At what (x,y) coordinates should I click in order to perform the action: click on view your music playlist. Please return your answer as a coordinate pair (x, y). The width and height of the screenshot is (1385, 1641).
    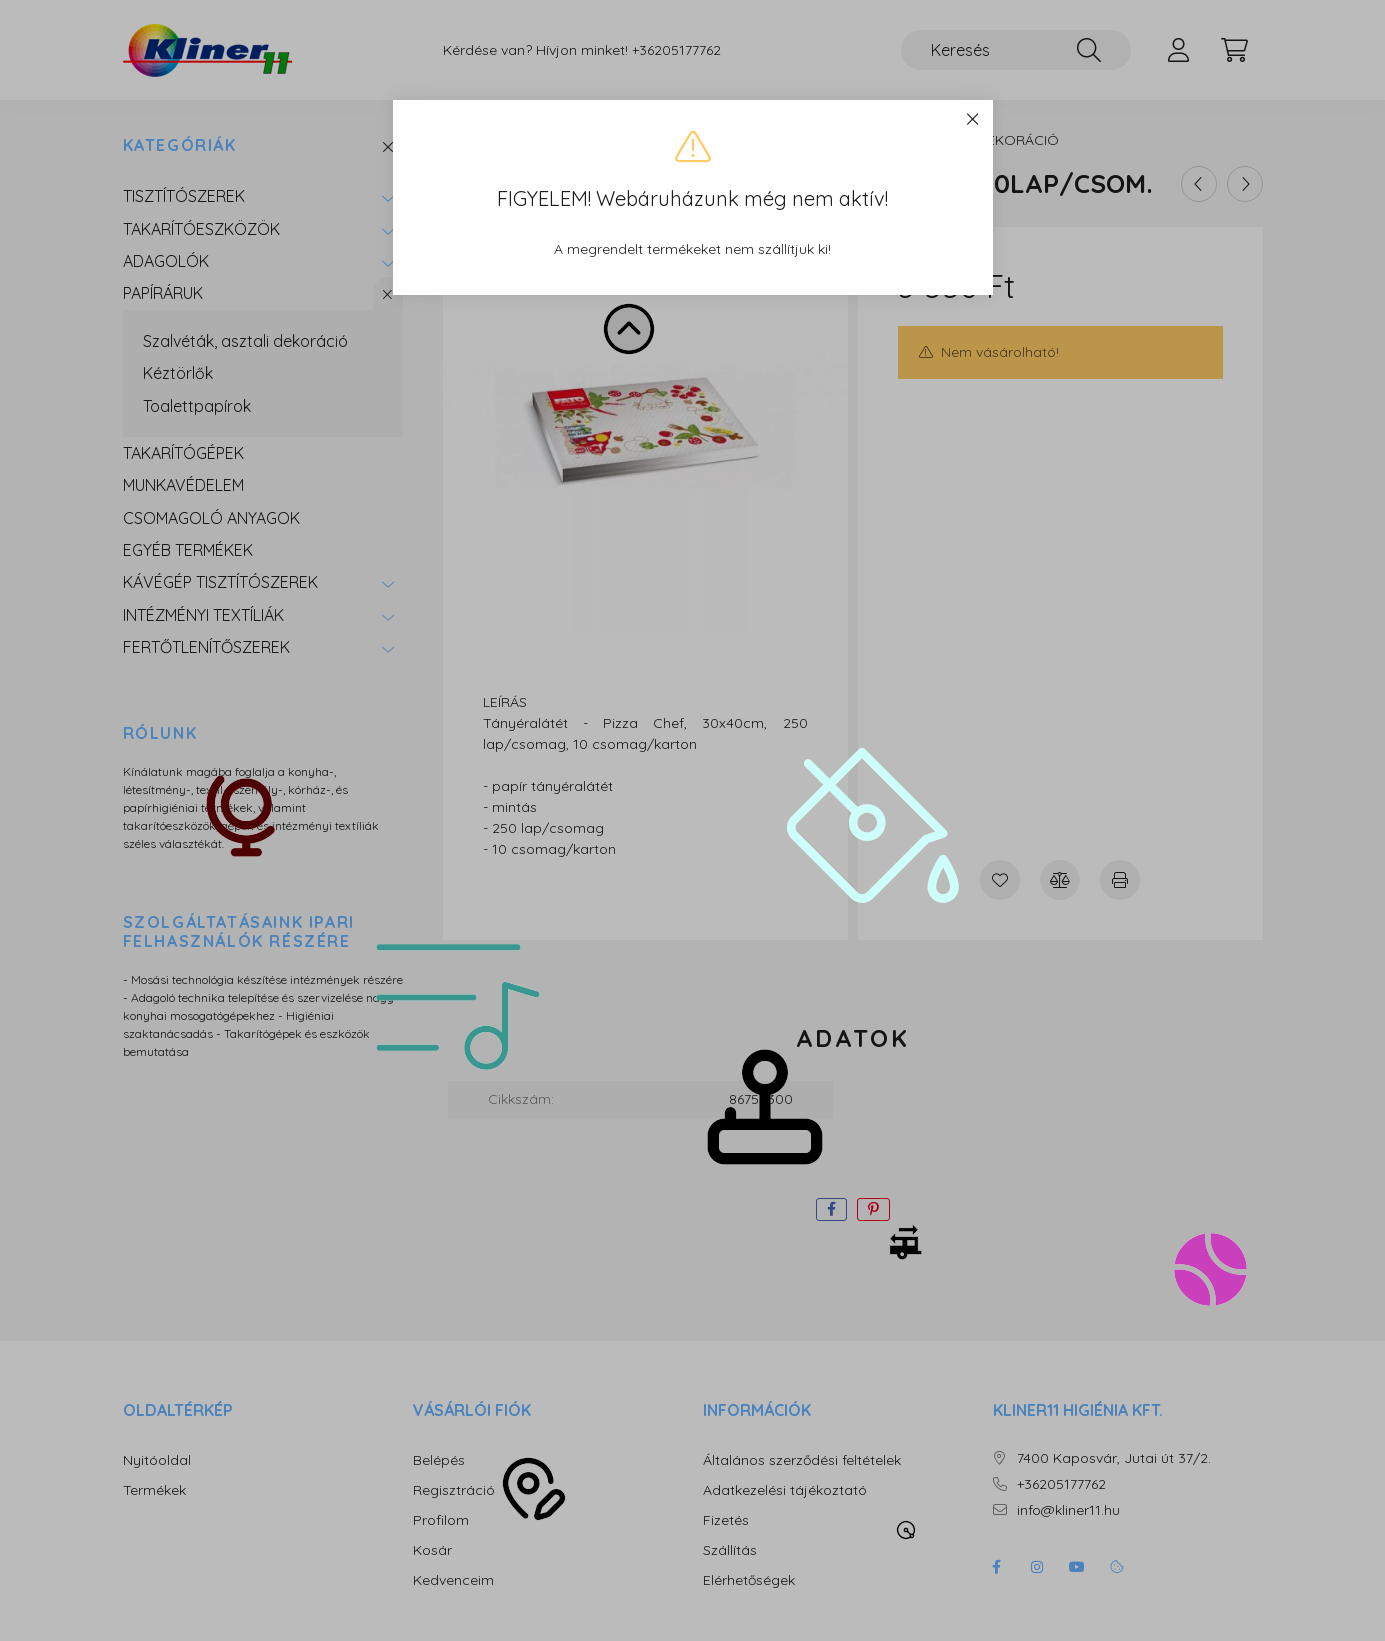
    Looking at the image, I should click on (448, 997).